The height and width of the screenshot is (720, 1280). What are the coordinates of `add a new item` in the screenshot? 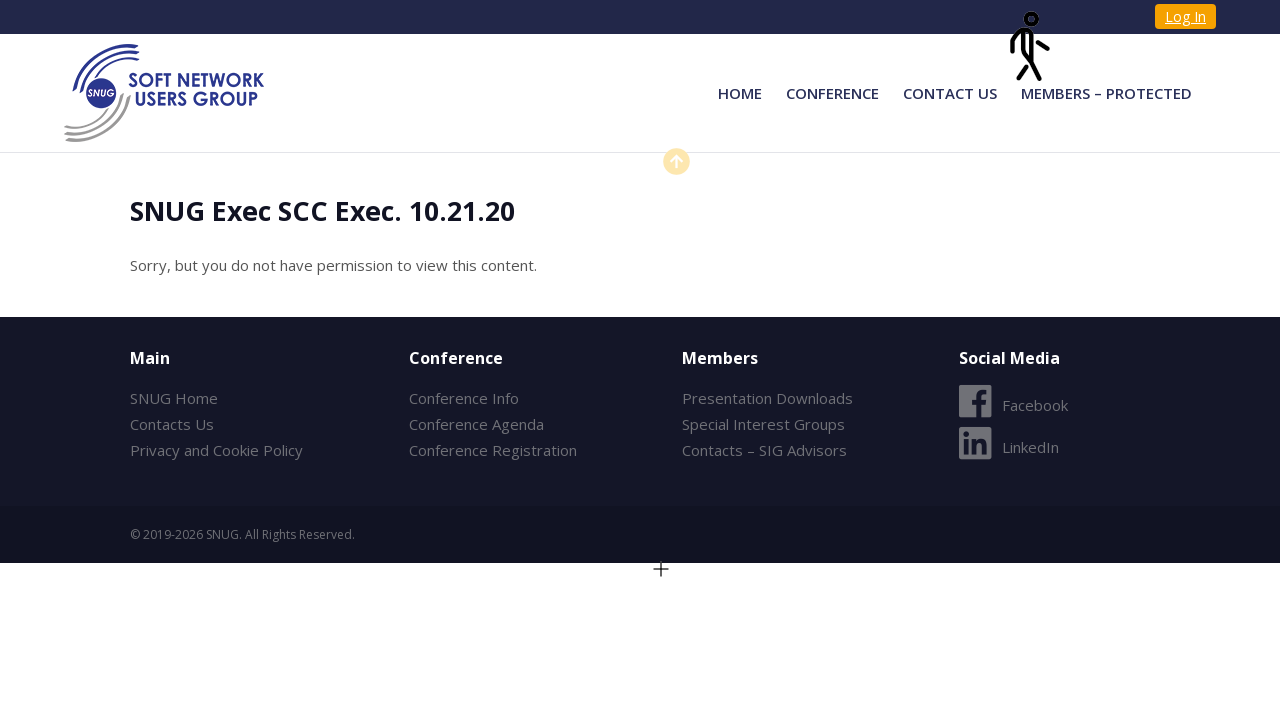 It's located at (661, 569).